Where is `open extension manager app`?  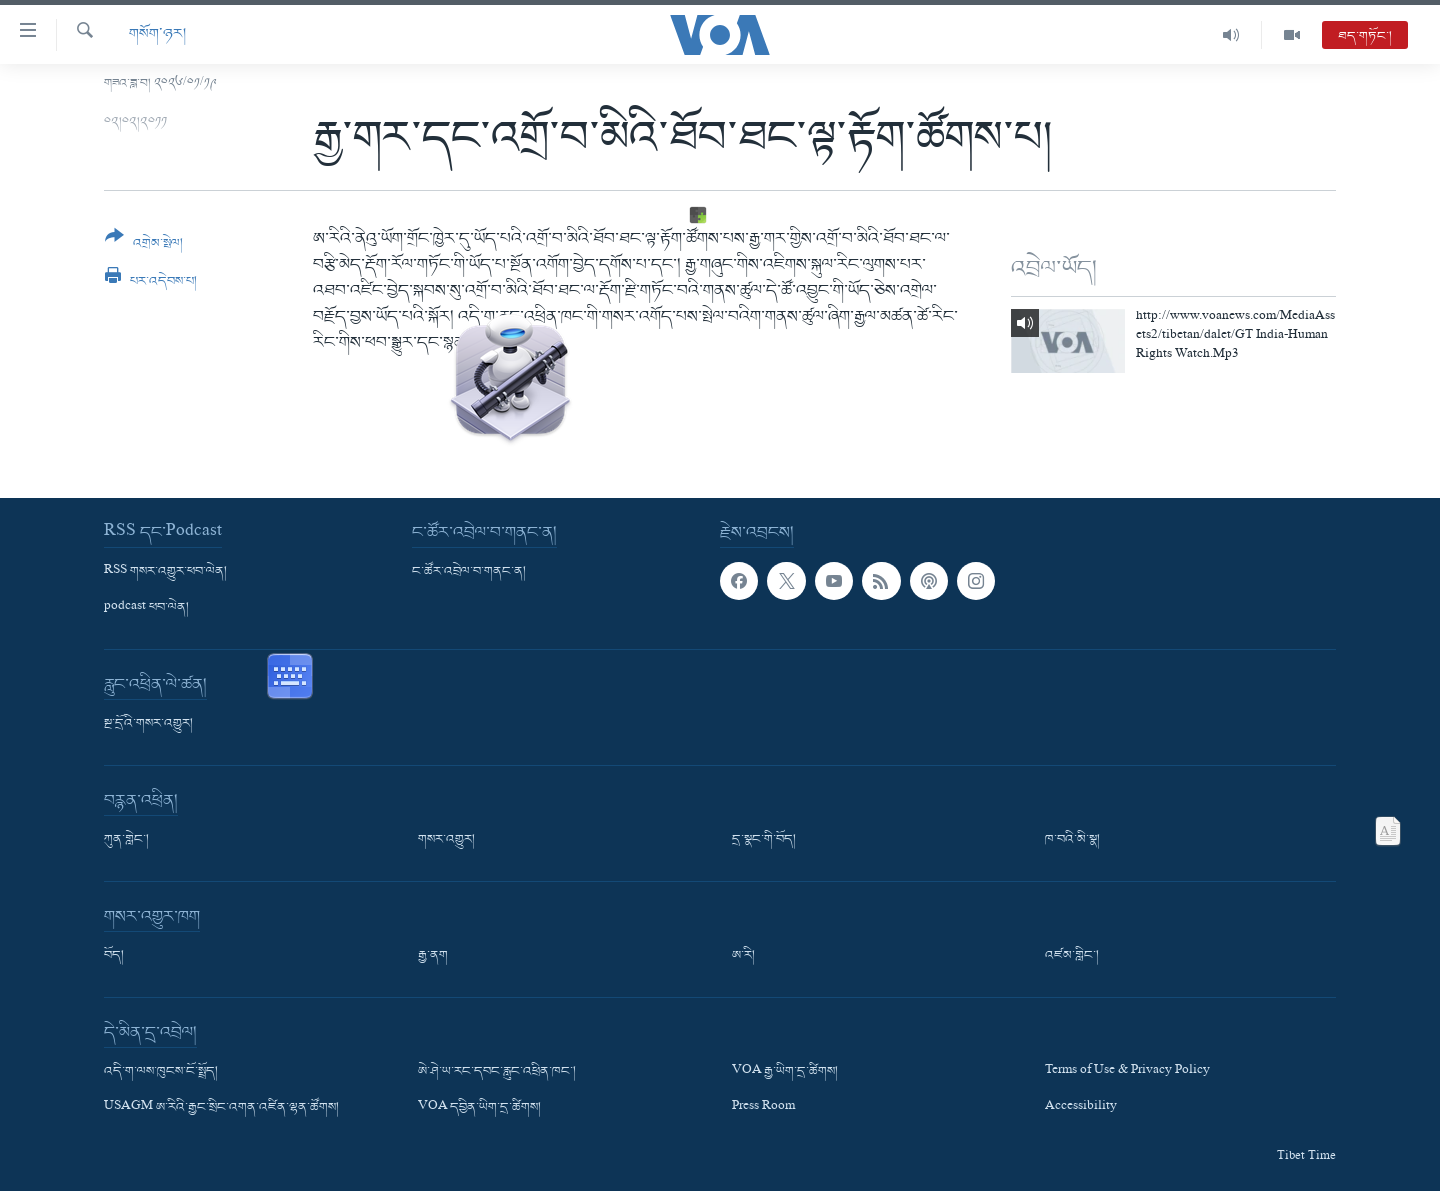 open extension manager app is located at coordinates (698, 215).